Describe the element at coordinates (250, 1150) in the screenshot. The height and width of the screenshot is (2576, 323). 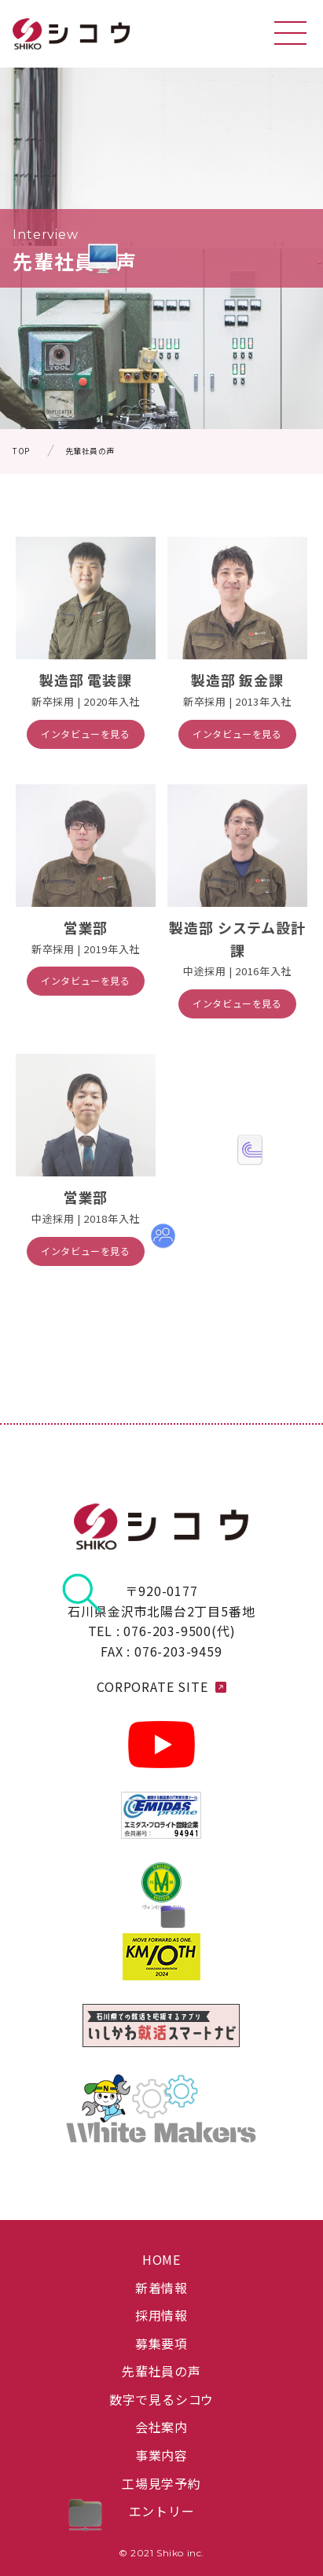
I see `indicates a bittorrent torrent file` at that location.